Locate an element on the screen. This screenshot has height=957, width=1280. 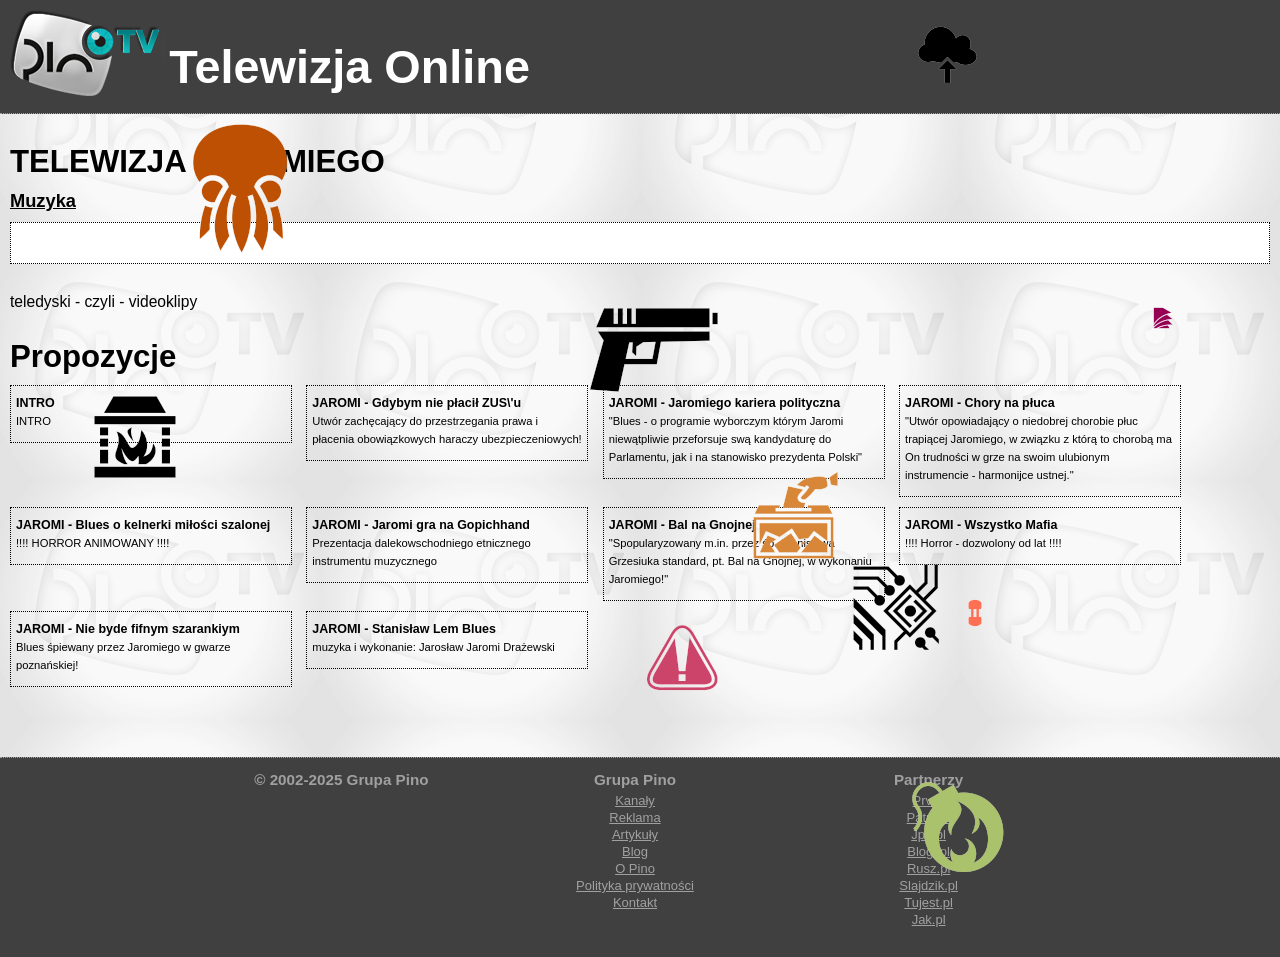
access fireplace or heating controls is located at coordinates (135, 437).